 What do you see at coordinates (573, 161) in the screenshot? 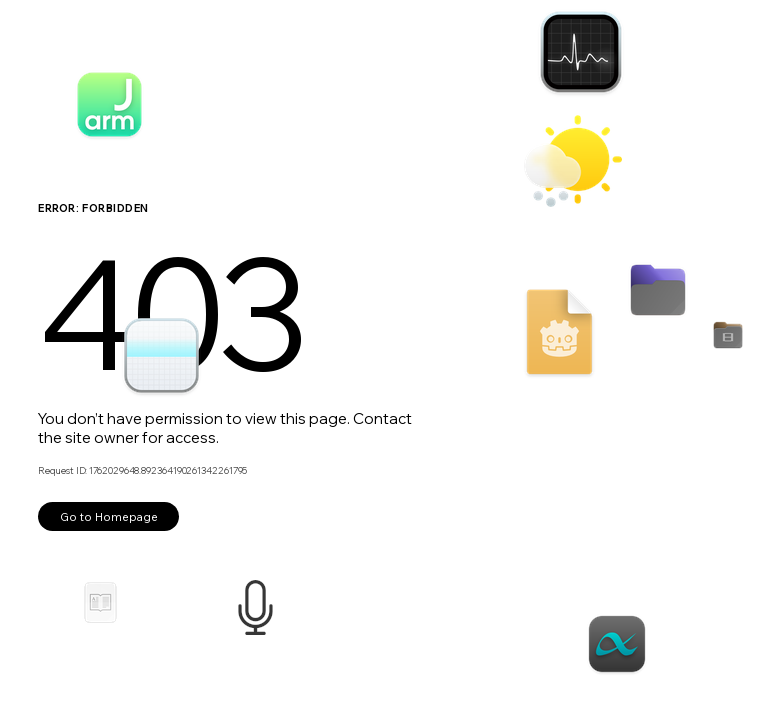
I see `indicates scattered snow showers during daytime` at bounding box center [573, 161].